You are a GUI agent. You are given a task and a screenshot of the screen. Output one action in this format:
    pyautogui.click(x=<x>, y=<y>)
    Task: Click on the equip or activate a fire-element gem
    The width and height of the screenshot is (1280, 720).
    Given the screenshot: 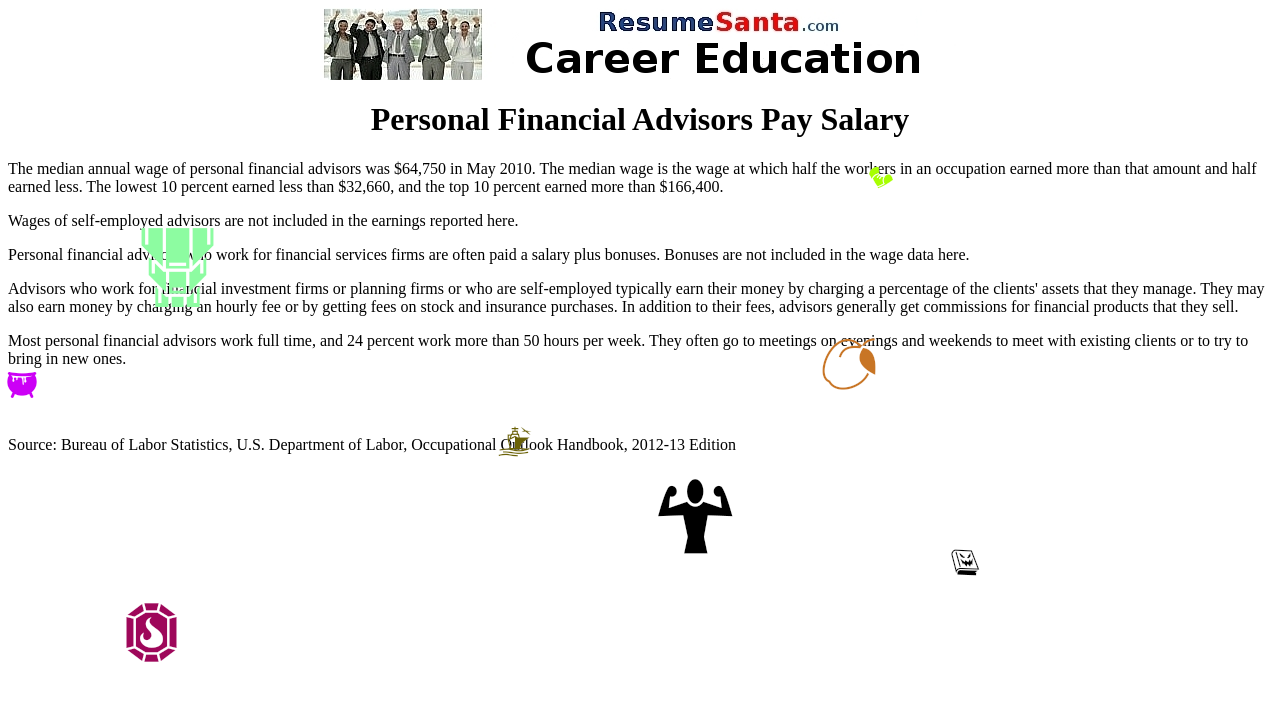 What is the action you would take?
    pyautogui.click(x=151, y=632)
    